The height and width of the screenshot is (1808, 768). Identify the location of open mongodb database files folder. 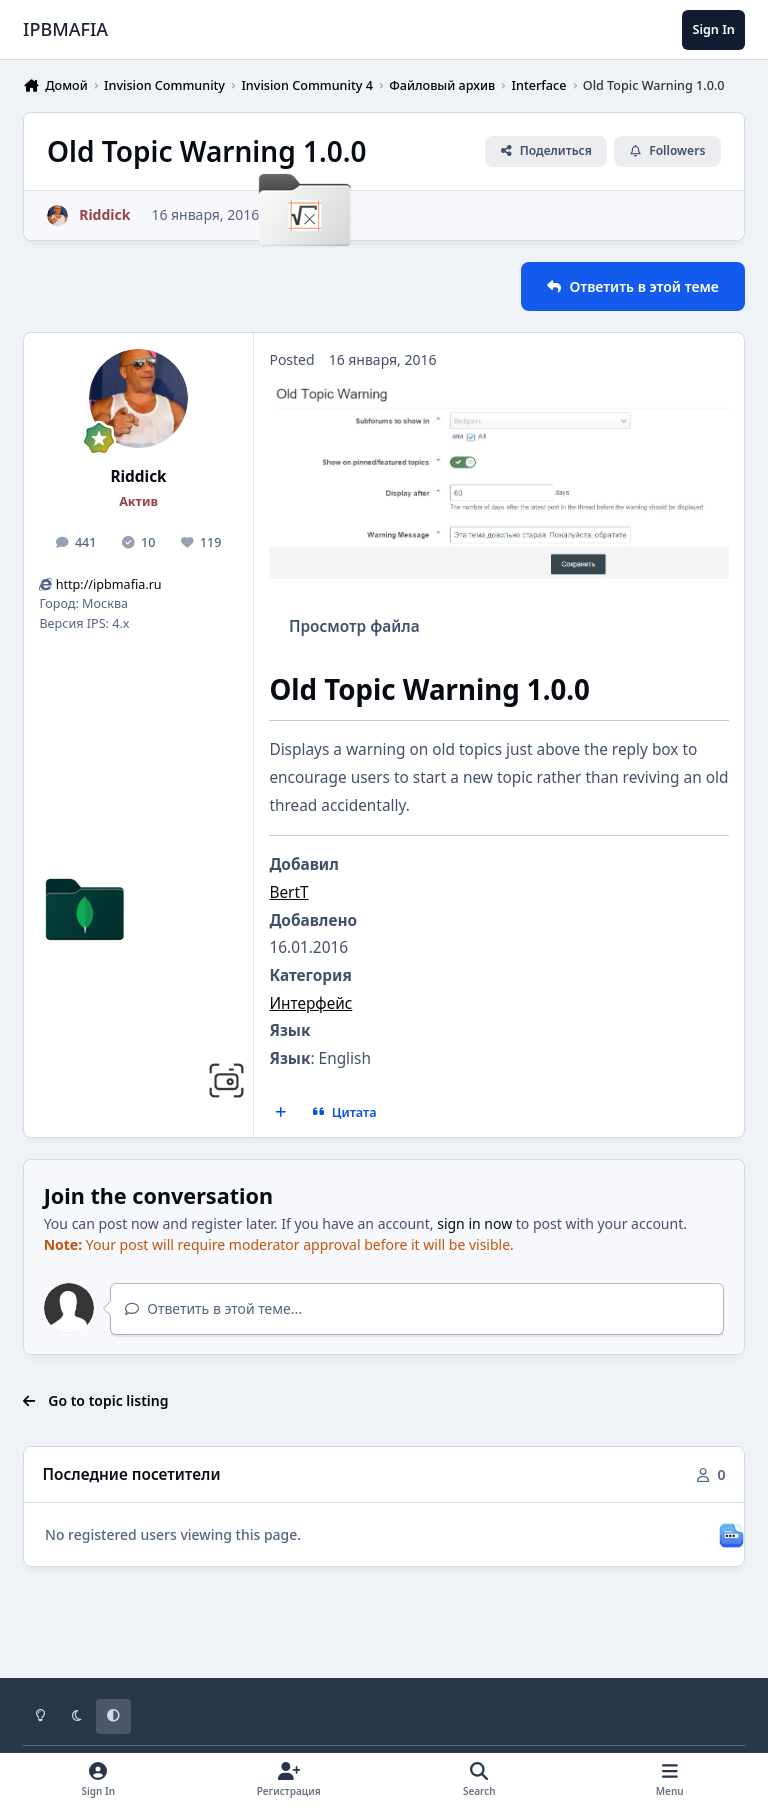
(84, 911).